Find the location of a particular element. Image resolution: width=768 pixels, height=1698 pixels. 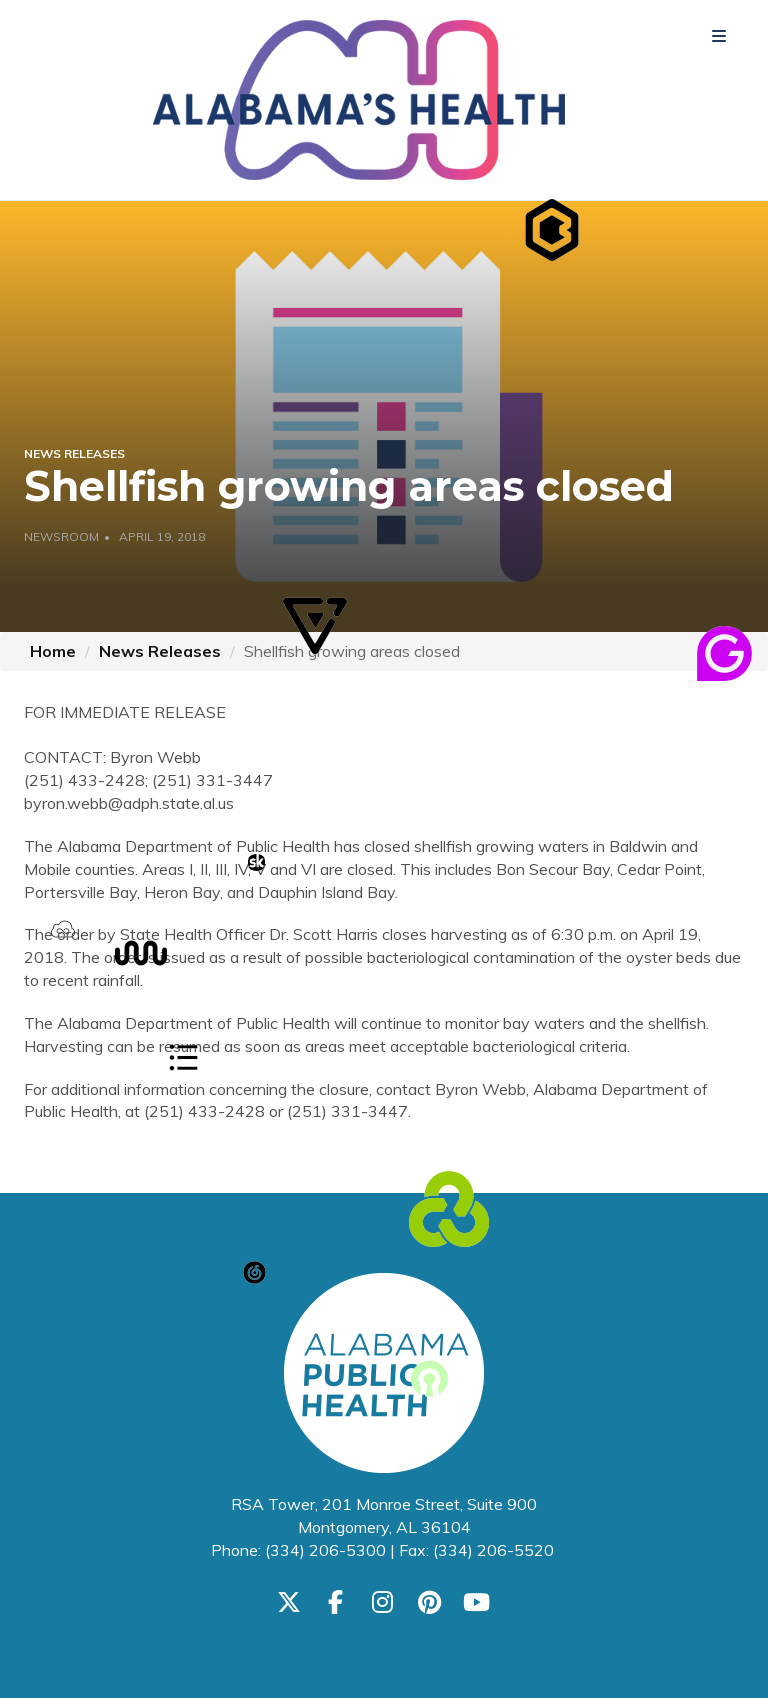

open JSFiddle code playground is located at coordinates (63, 929).